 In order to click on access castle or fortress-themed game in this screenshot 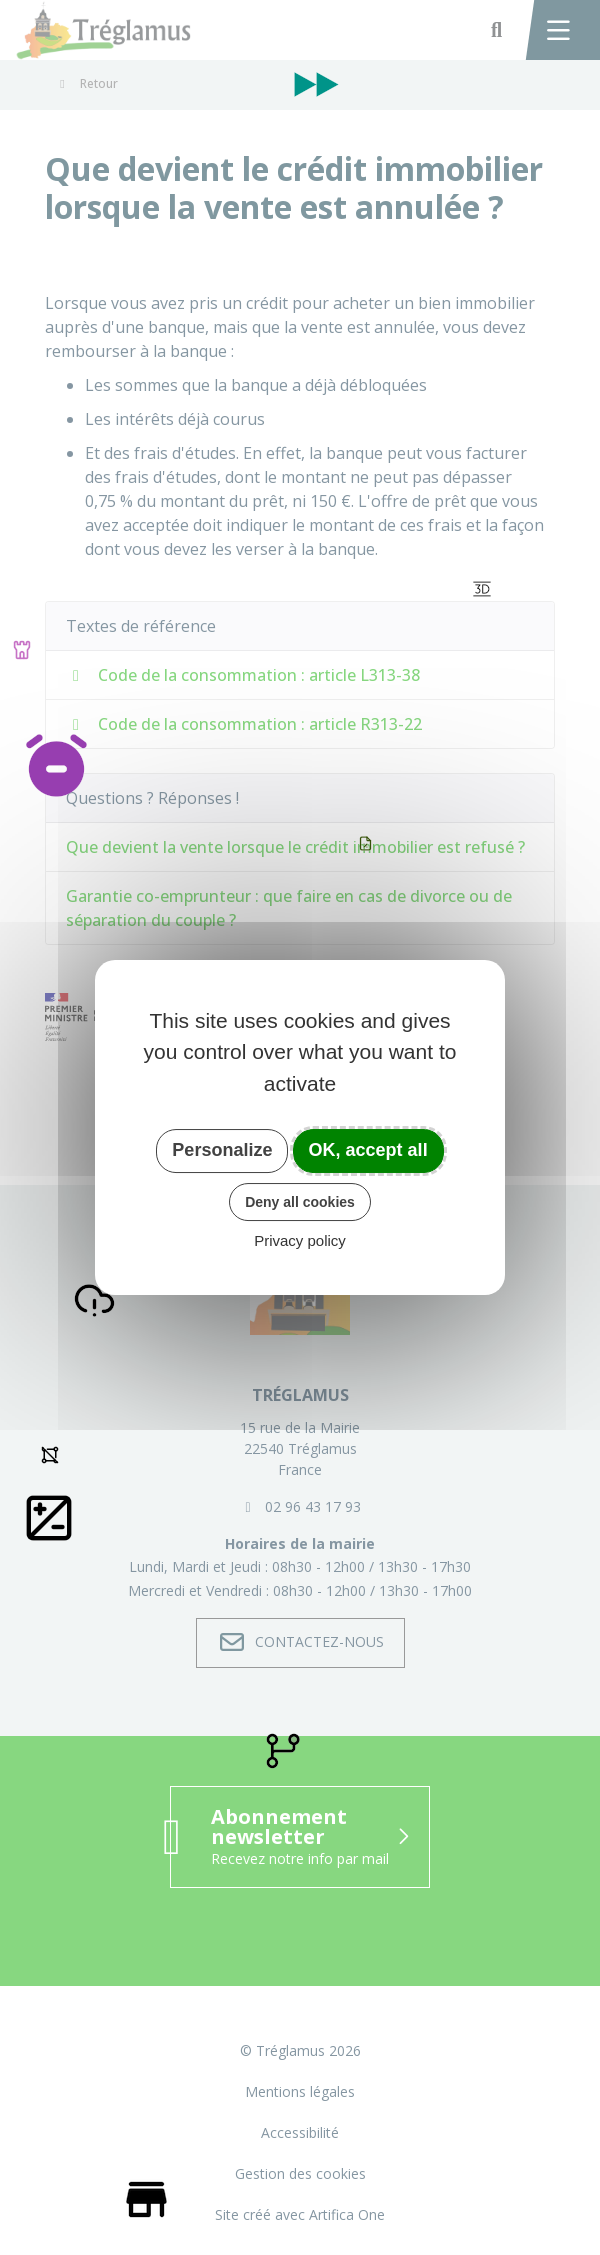, I will do `click(22, 650)`.